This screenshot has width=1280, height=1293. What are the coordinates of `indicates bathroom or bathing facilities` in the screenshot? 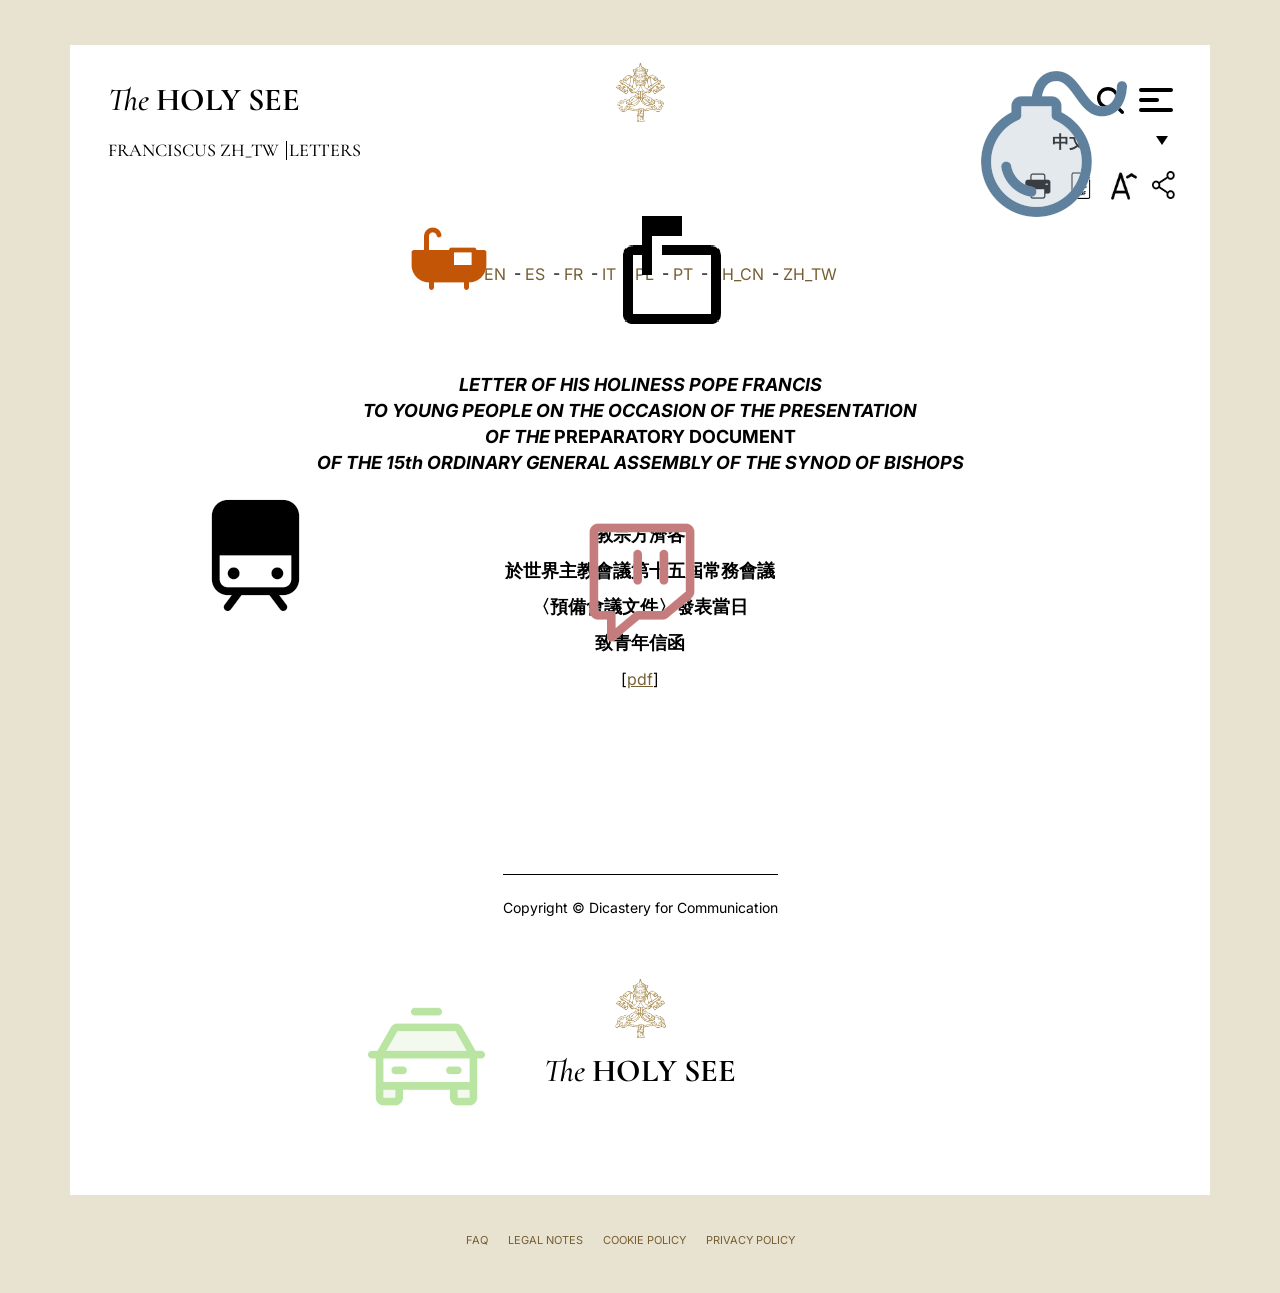 It's located at (449, 260).